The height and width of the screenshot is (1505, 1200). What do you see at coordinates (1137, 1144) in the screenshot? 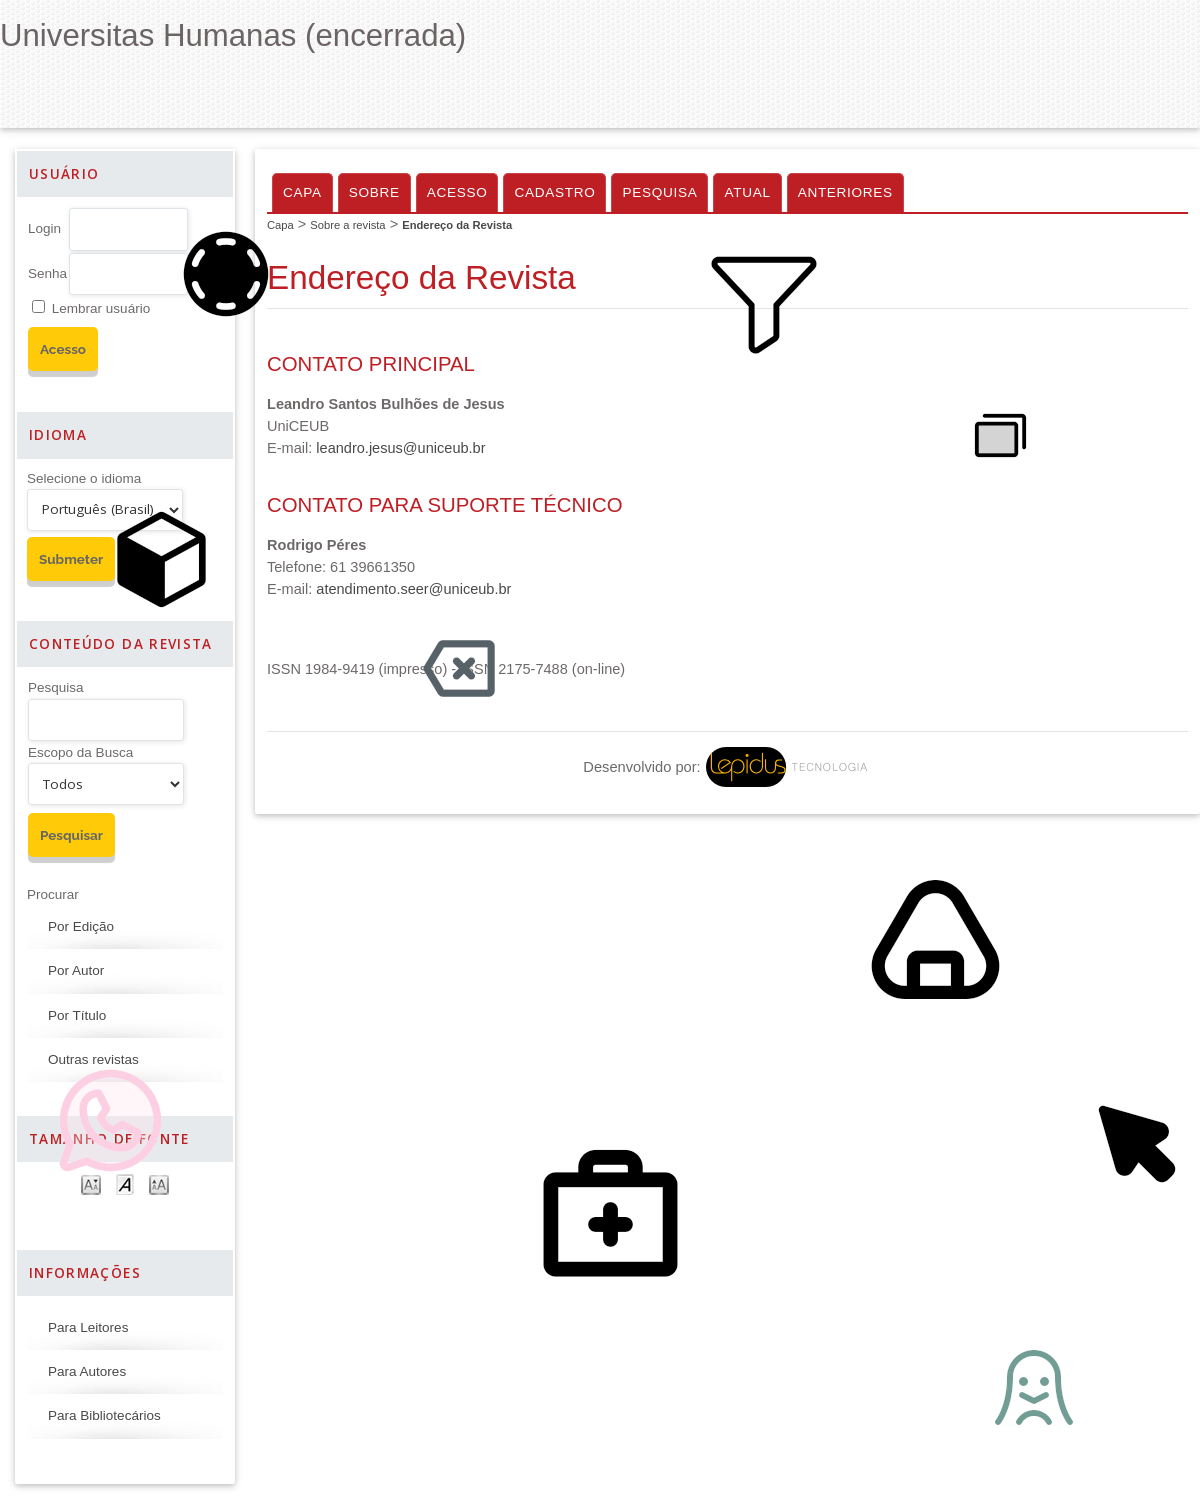
I see `cursor indicating selection mode` at bounding box center [1137, 1144].